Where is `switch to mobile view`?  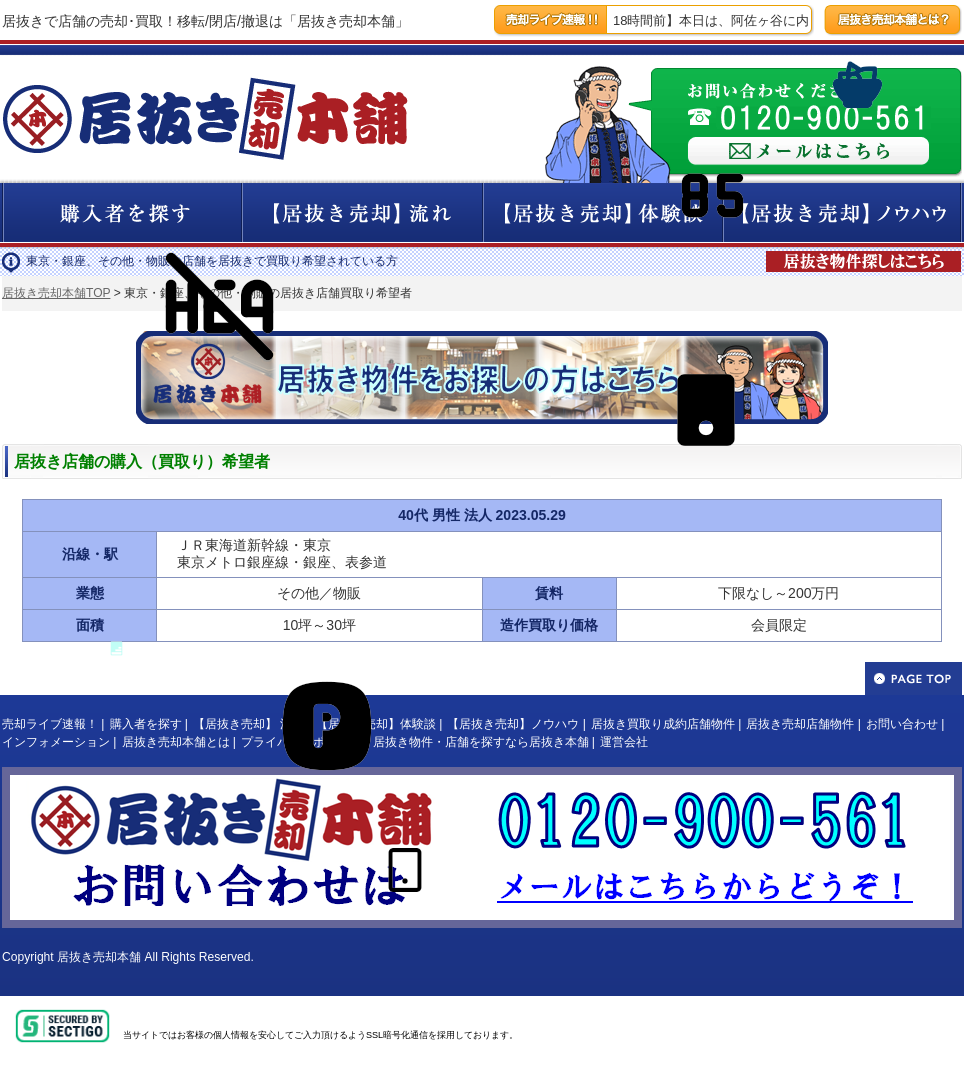
switch to mobile view is located at coordinates (405, 870).